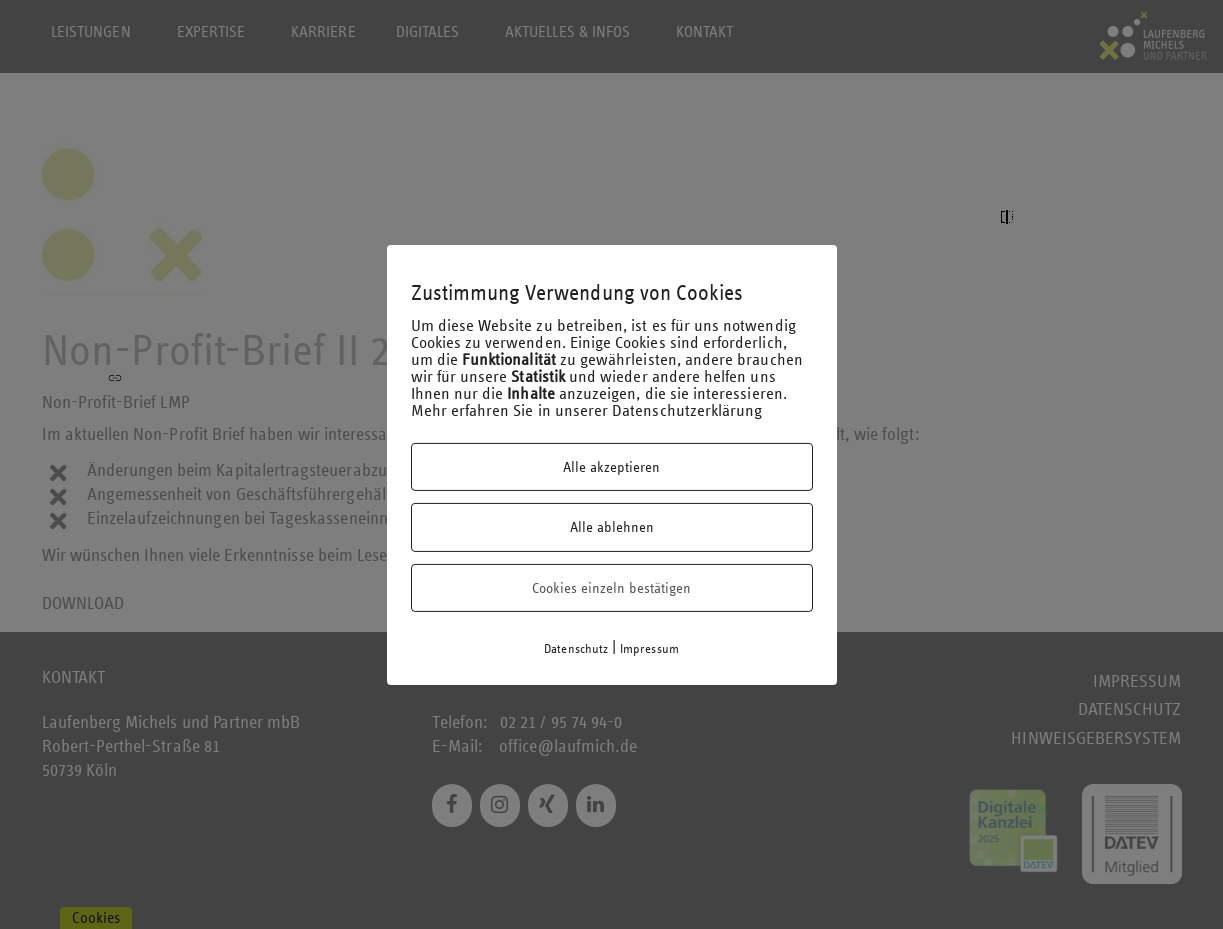 The width and height of the screenshot is (1223, 929). I want to click on flip image horizontally, so click(1007, 217).